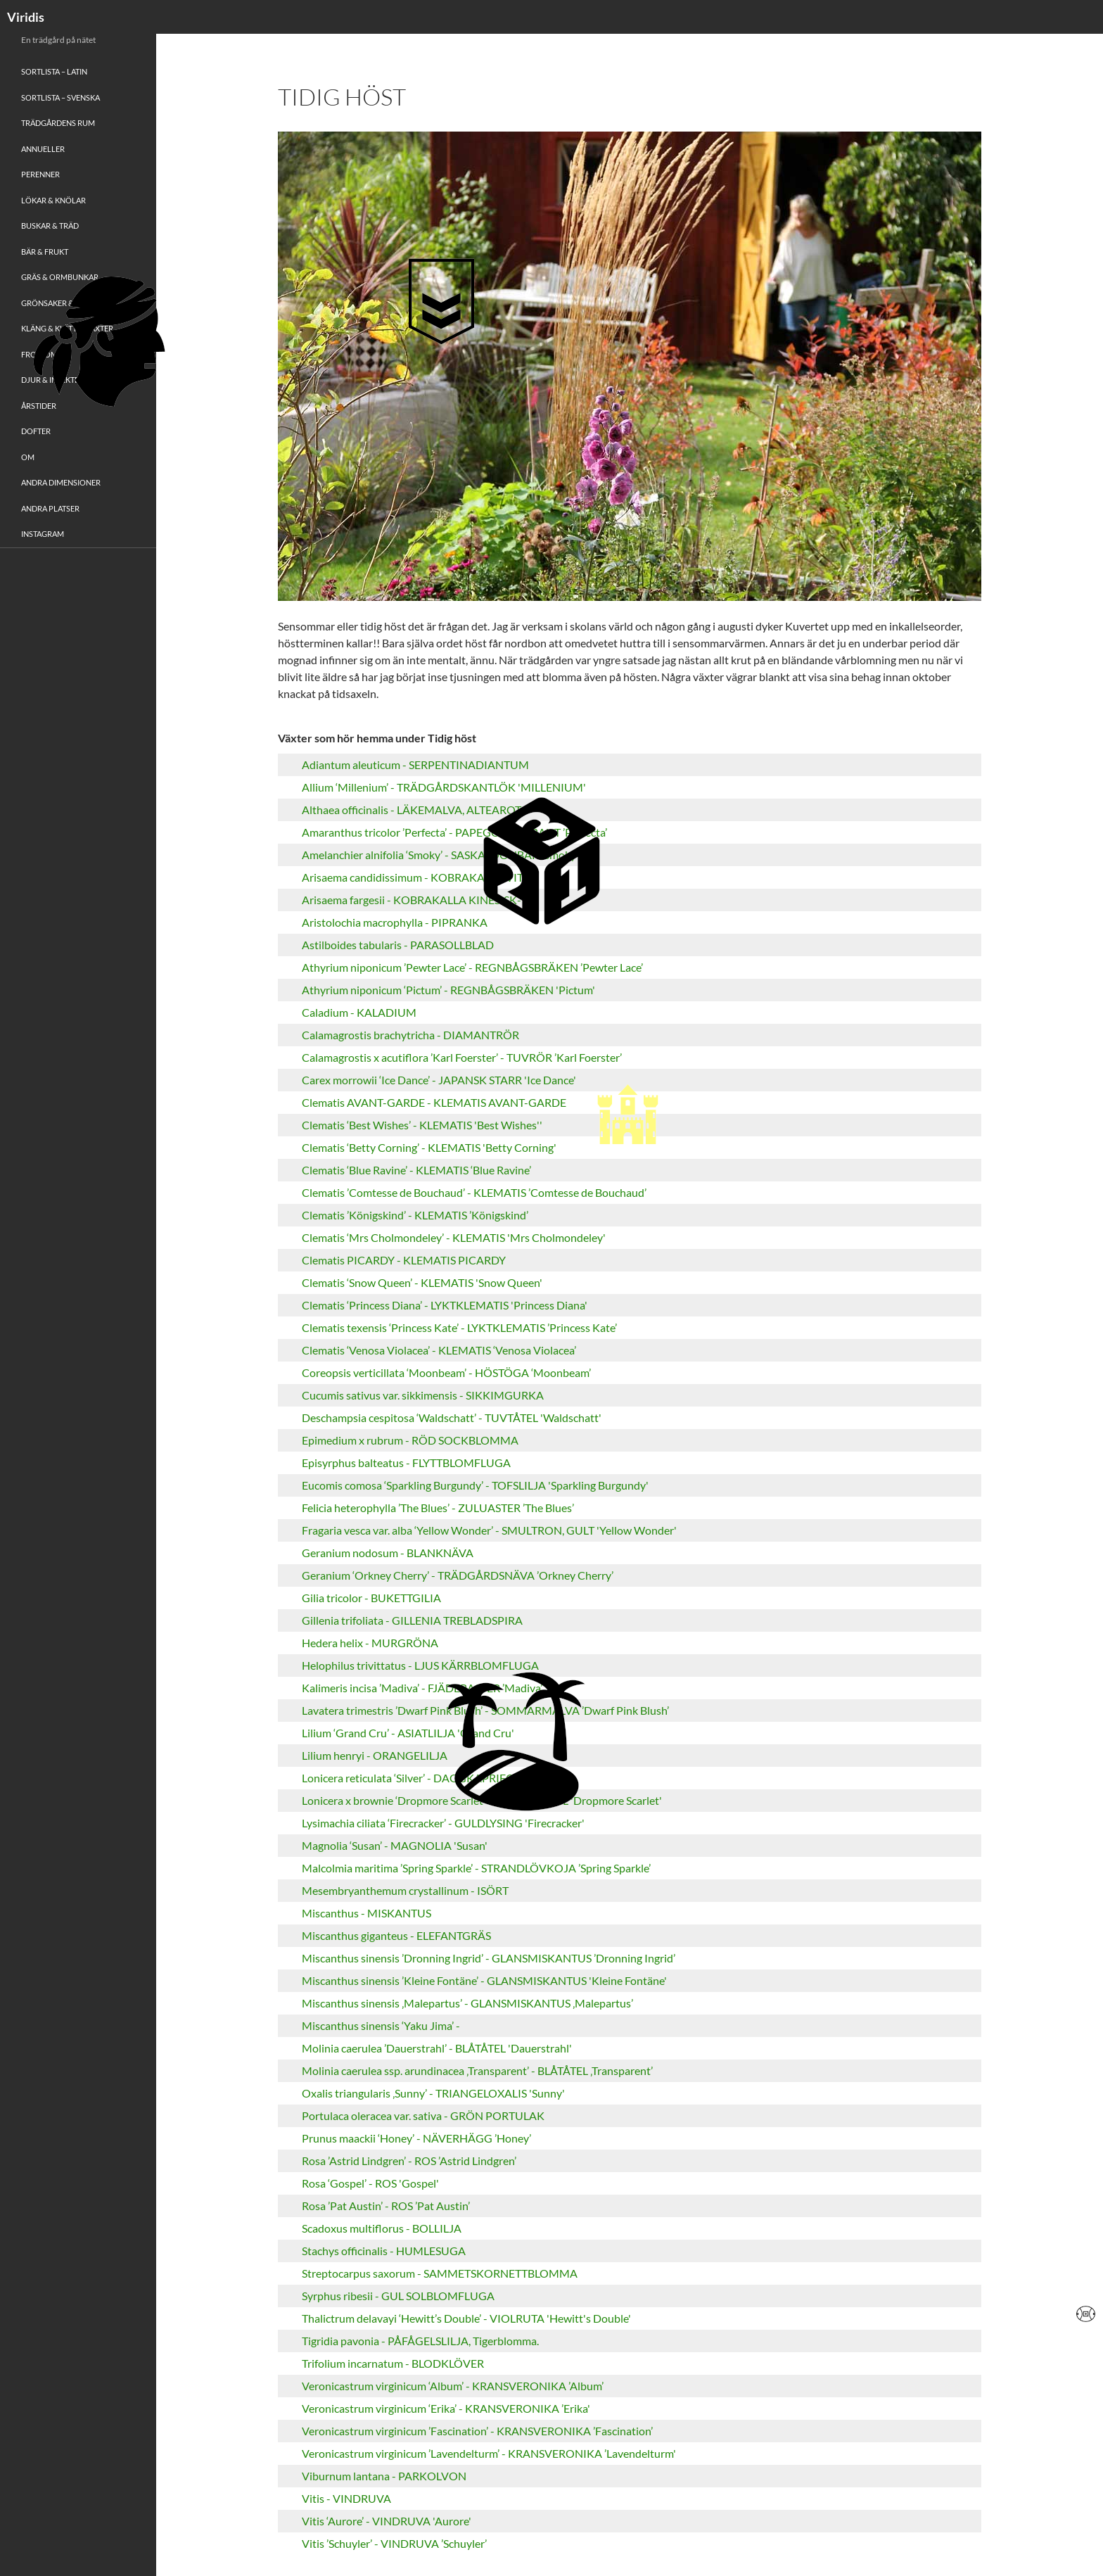 Image resolution: width=1103 pixels, height=2576 pixels. I want to click on indicates rank level 2 or sergeant status, so click(441, 301).